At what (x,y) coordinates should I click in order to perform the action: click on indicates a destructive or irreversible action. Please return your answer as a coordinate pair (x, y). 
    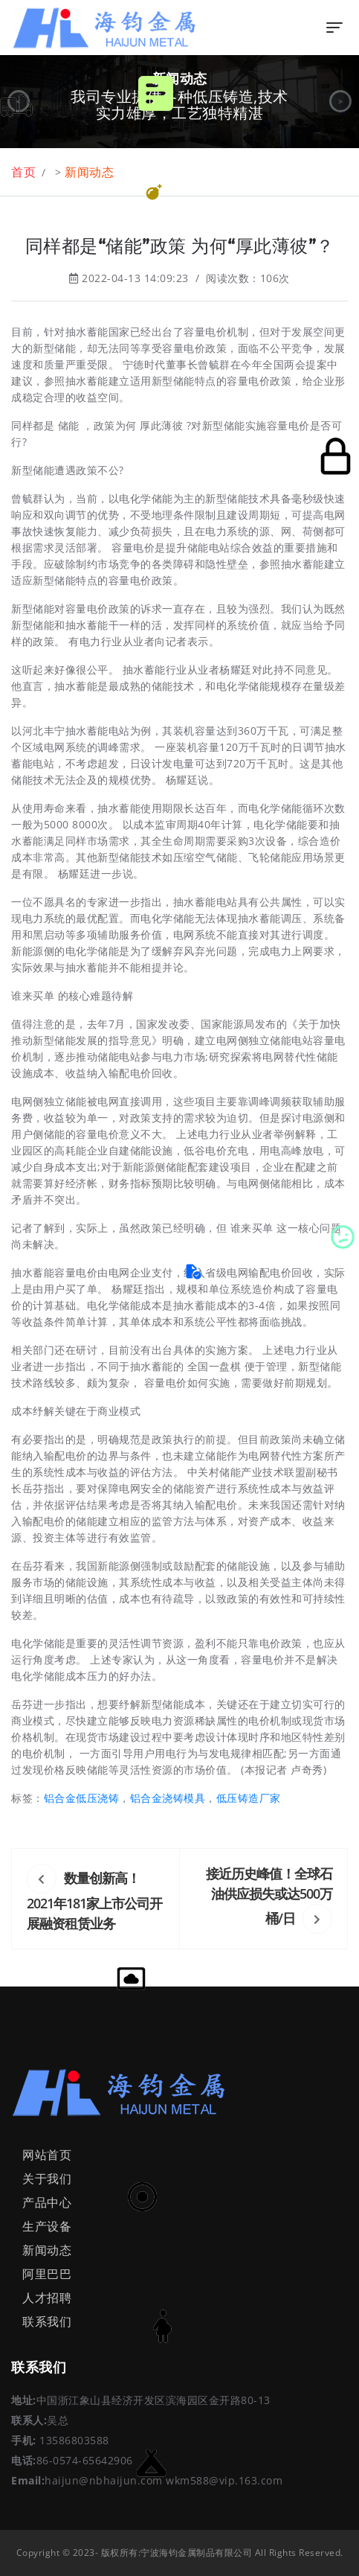
    Looking at the image, I should click on (154, 192).